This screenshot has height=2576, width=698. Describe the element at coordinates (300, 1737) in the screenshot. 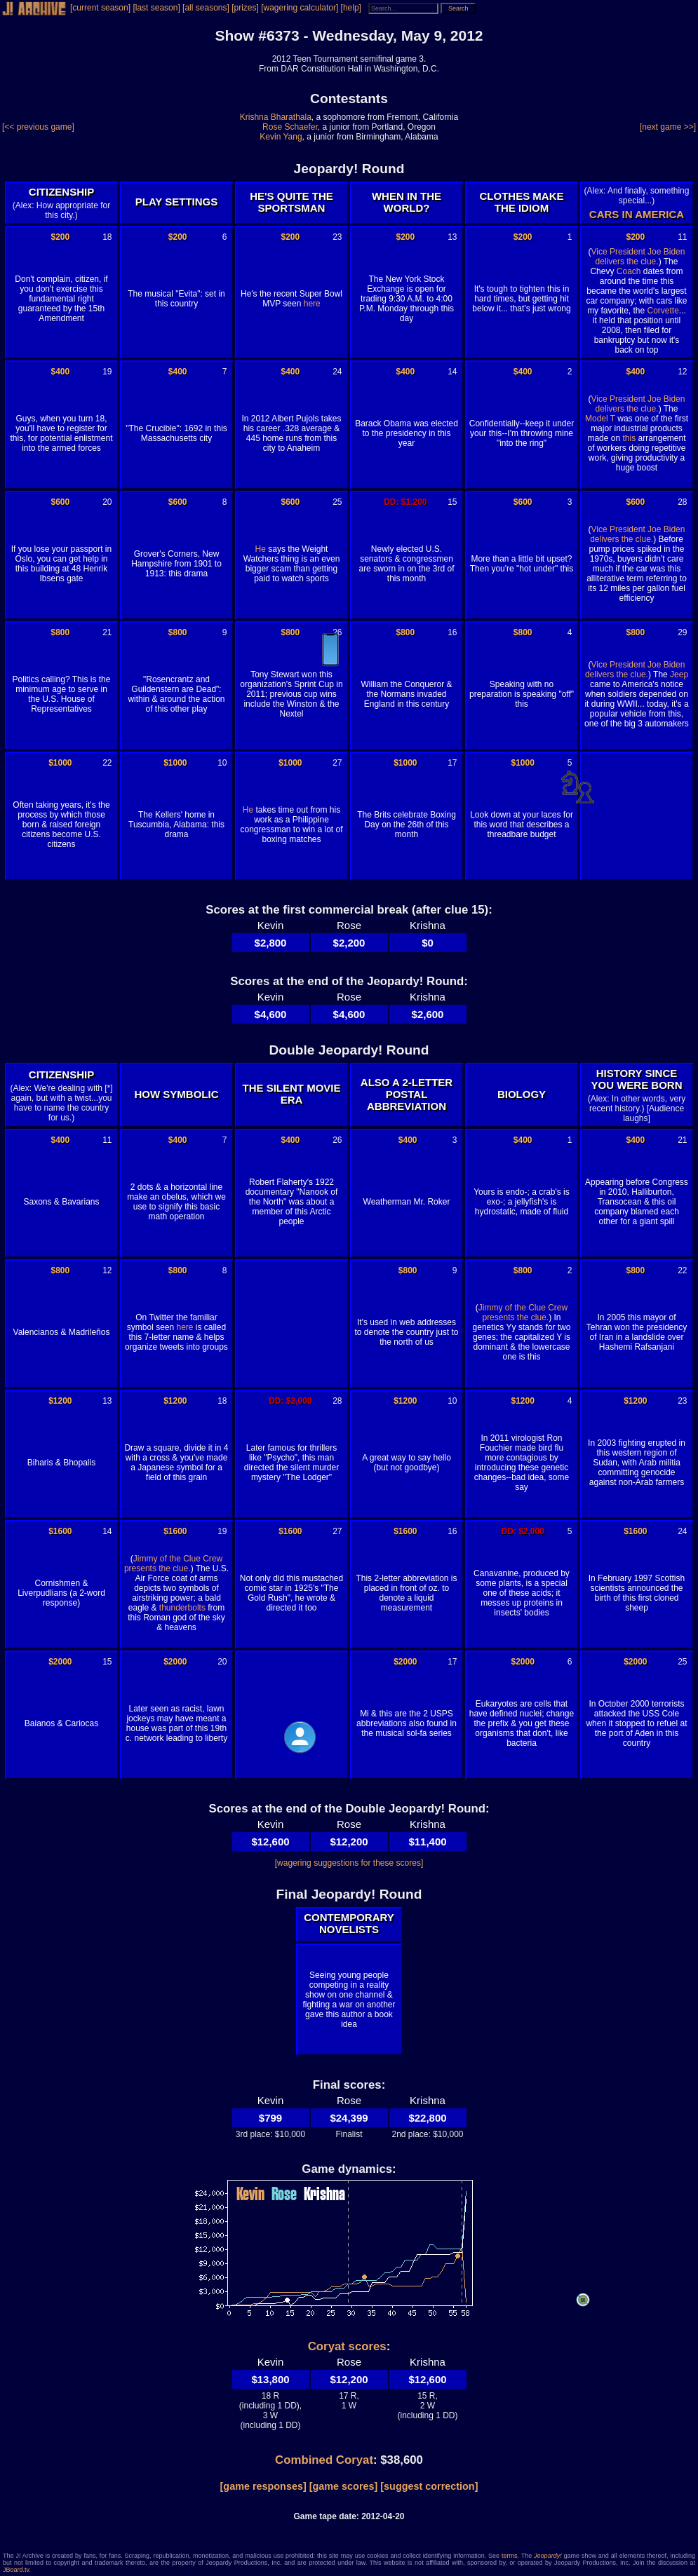

I see `default user profile avatar` at that location.